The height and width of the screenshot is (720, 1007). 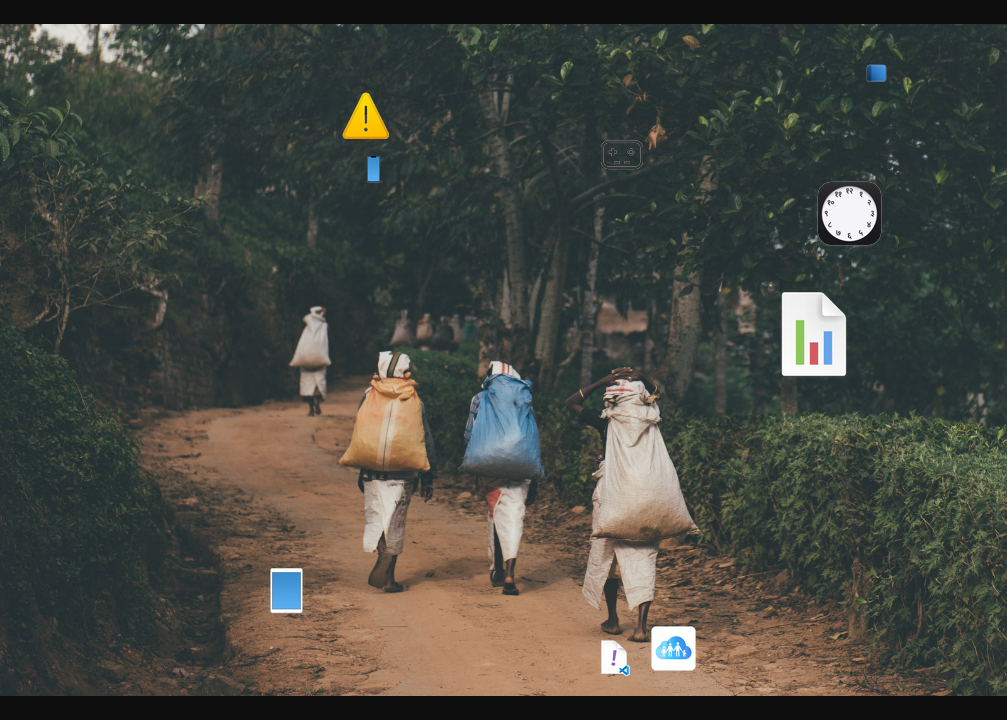 What do you see at coordinates (814, 334) in the screenshot?
I see `open an opendocument chart file` at bounding box center [814, 334].